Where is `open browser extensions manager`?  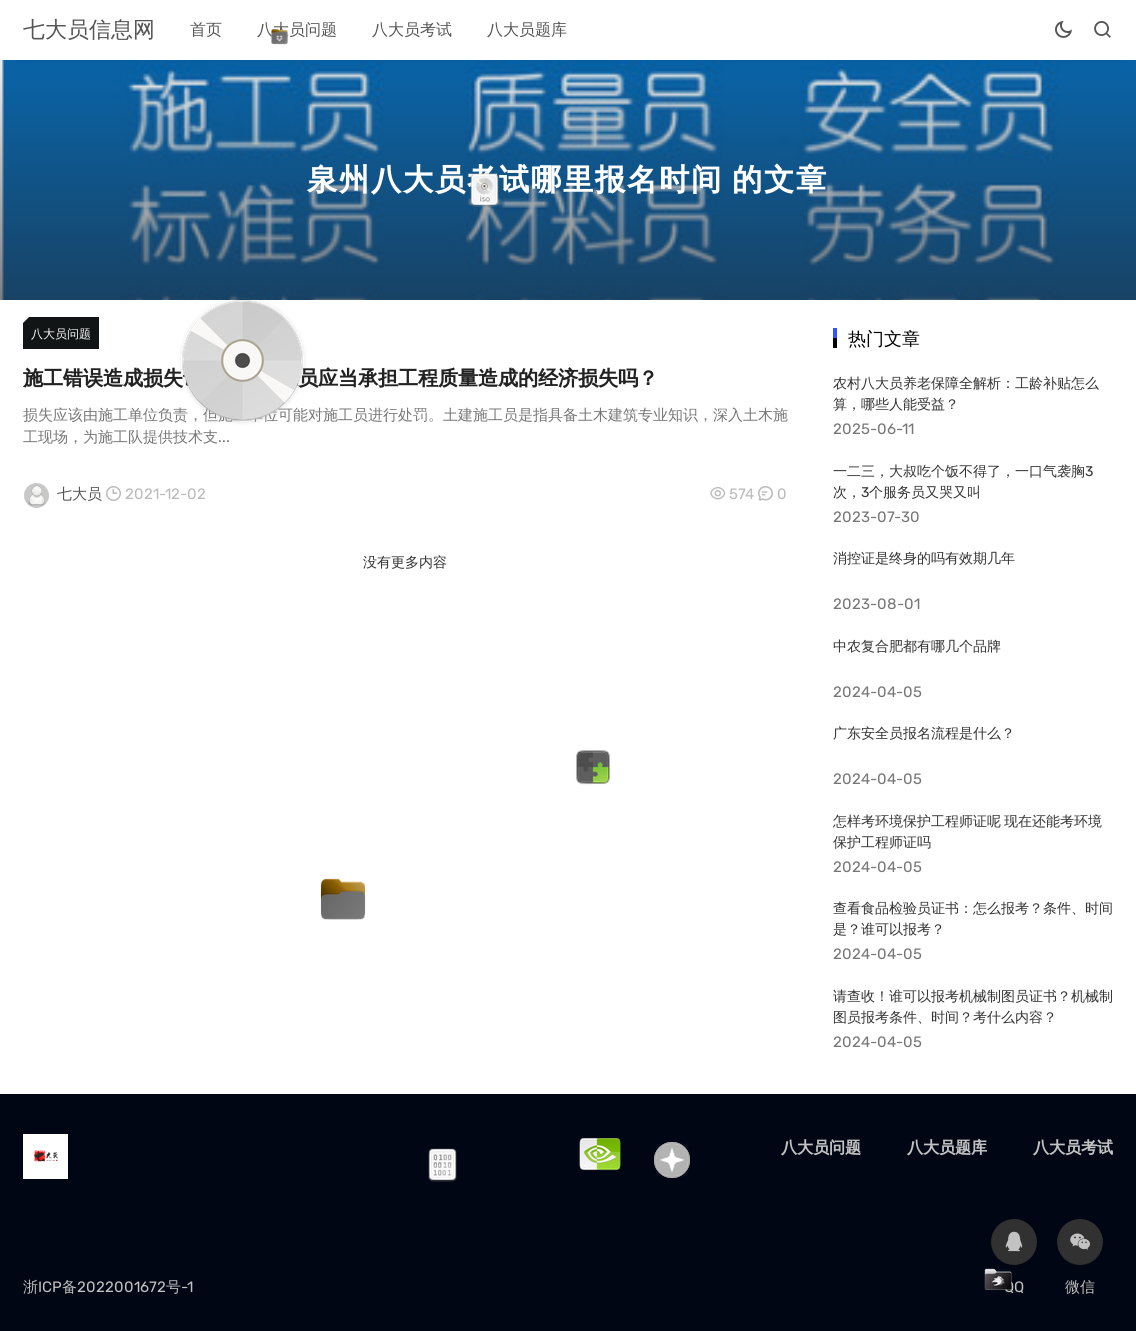
open browser extensions manager is located at coordinates (593, 767).